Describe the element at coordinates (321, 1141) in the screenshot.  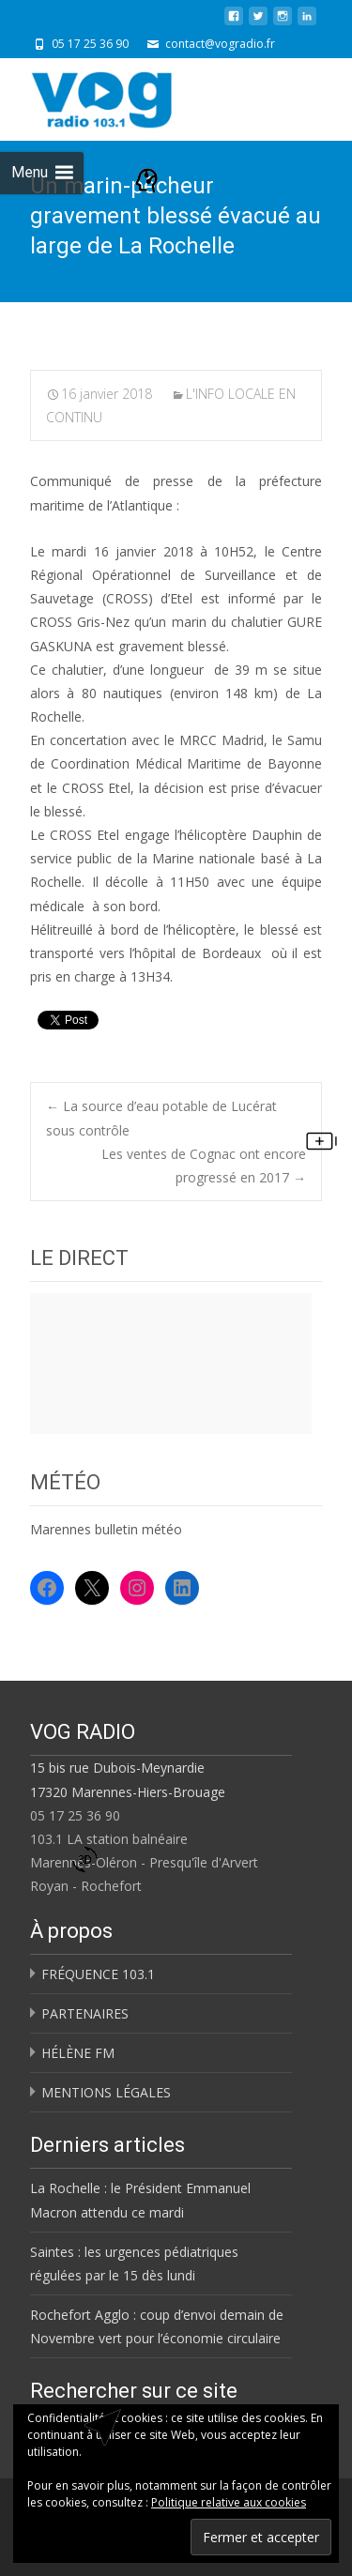
I see `add or extend battery life` at that location.